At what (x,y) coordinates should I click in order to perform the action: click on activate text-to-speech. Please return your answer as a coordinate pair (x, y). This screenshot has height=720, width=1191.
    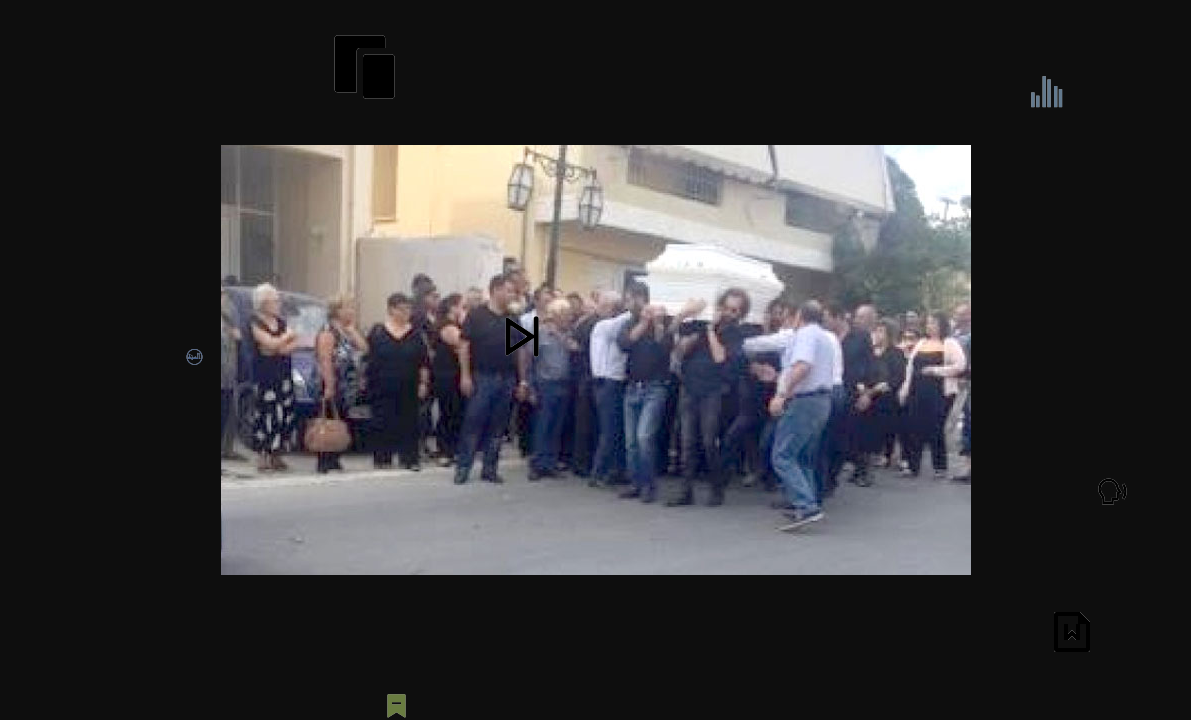
    Looking at the image, I should click on (1112, 491).